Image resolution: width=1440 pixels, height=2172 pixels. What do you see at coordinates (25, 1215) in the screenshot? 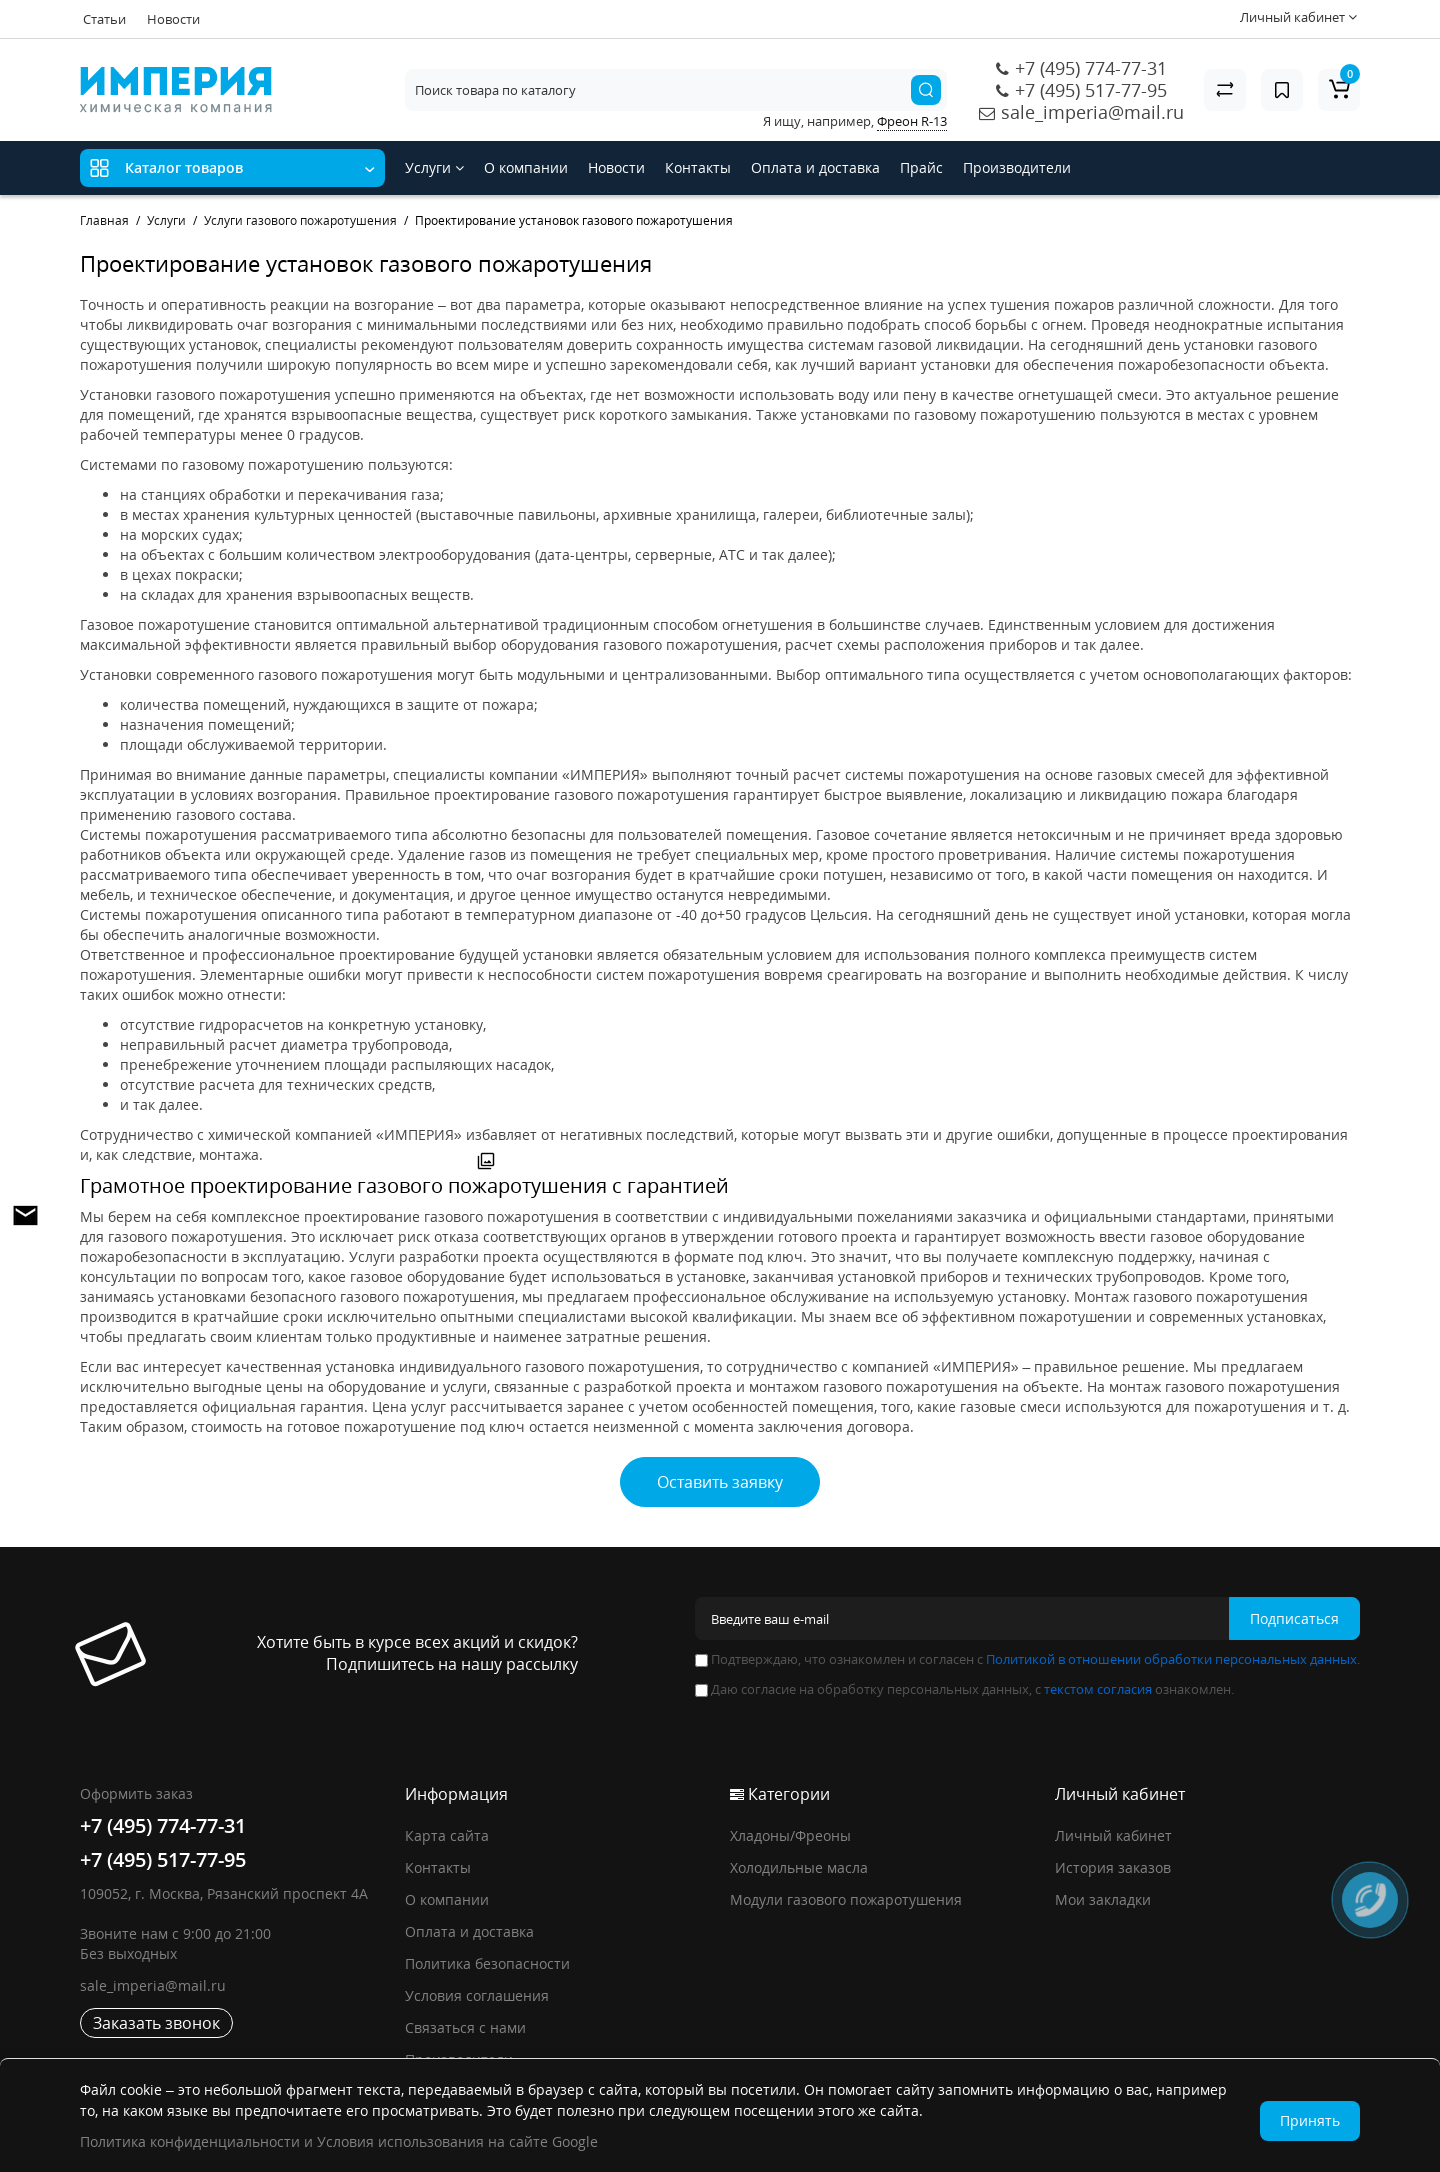
I see `access your email inbox` at bounding box center [25, 1215].